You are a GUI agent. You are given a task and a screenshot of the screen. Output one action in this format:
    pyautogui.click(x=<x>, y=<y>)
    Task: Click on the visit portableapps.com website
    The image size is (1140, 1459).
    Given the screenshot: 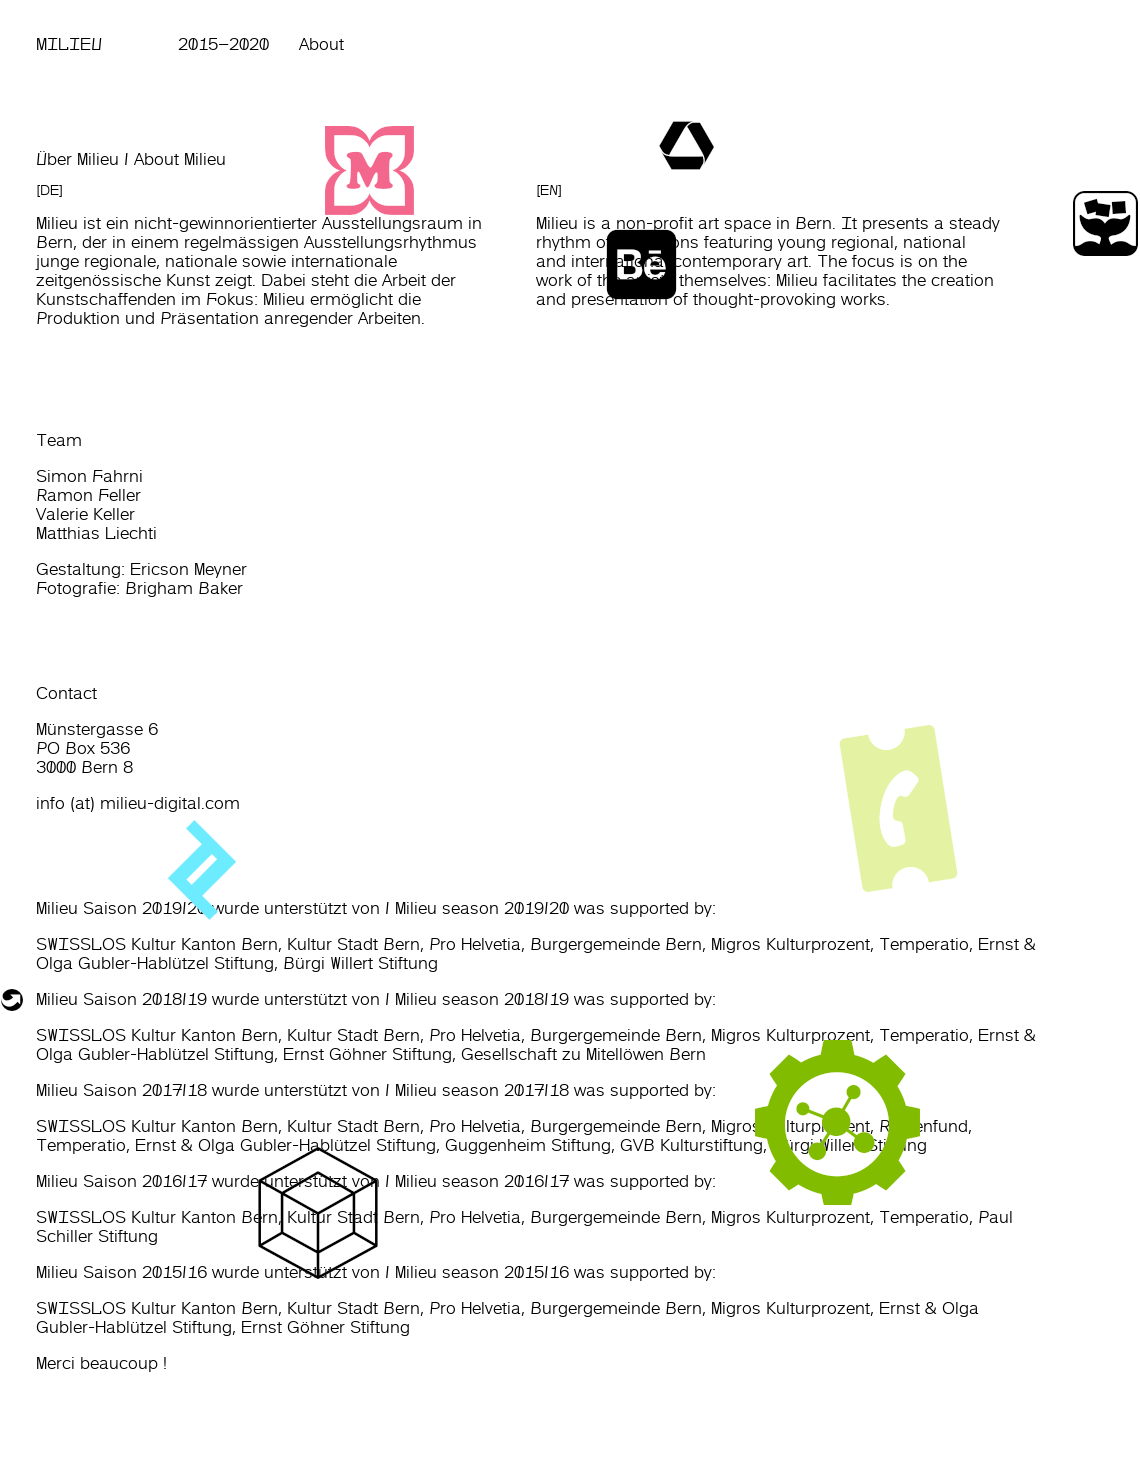 What is the action you would take?
    pyautogui.click(x=12, y=1000)
    